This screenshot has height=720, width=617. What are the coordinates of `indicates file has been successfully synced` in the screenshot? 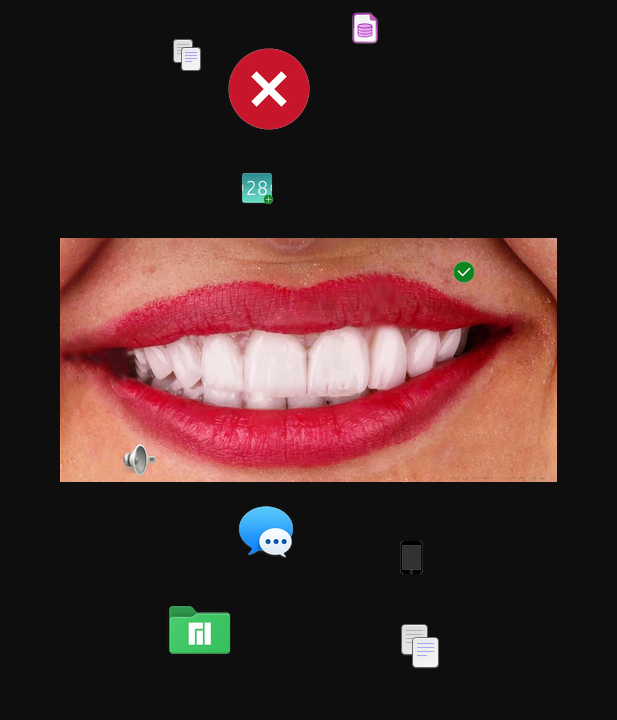 It's located at (464, 272).